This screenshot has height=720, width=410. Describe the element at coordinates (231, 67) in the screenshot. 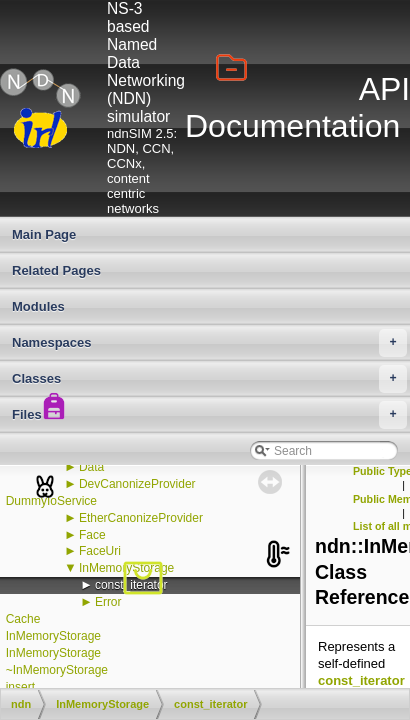

I see `remove a file or folder` at that location.